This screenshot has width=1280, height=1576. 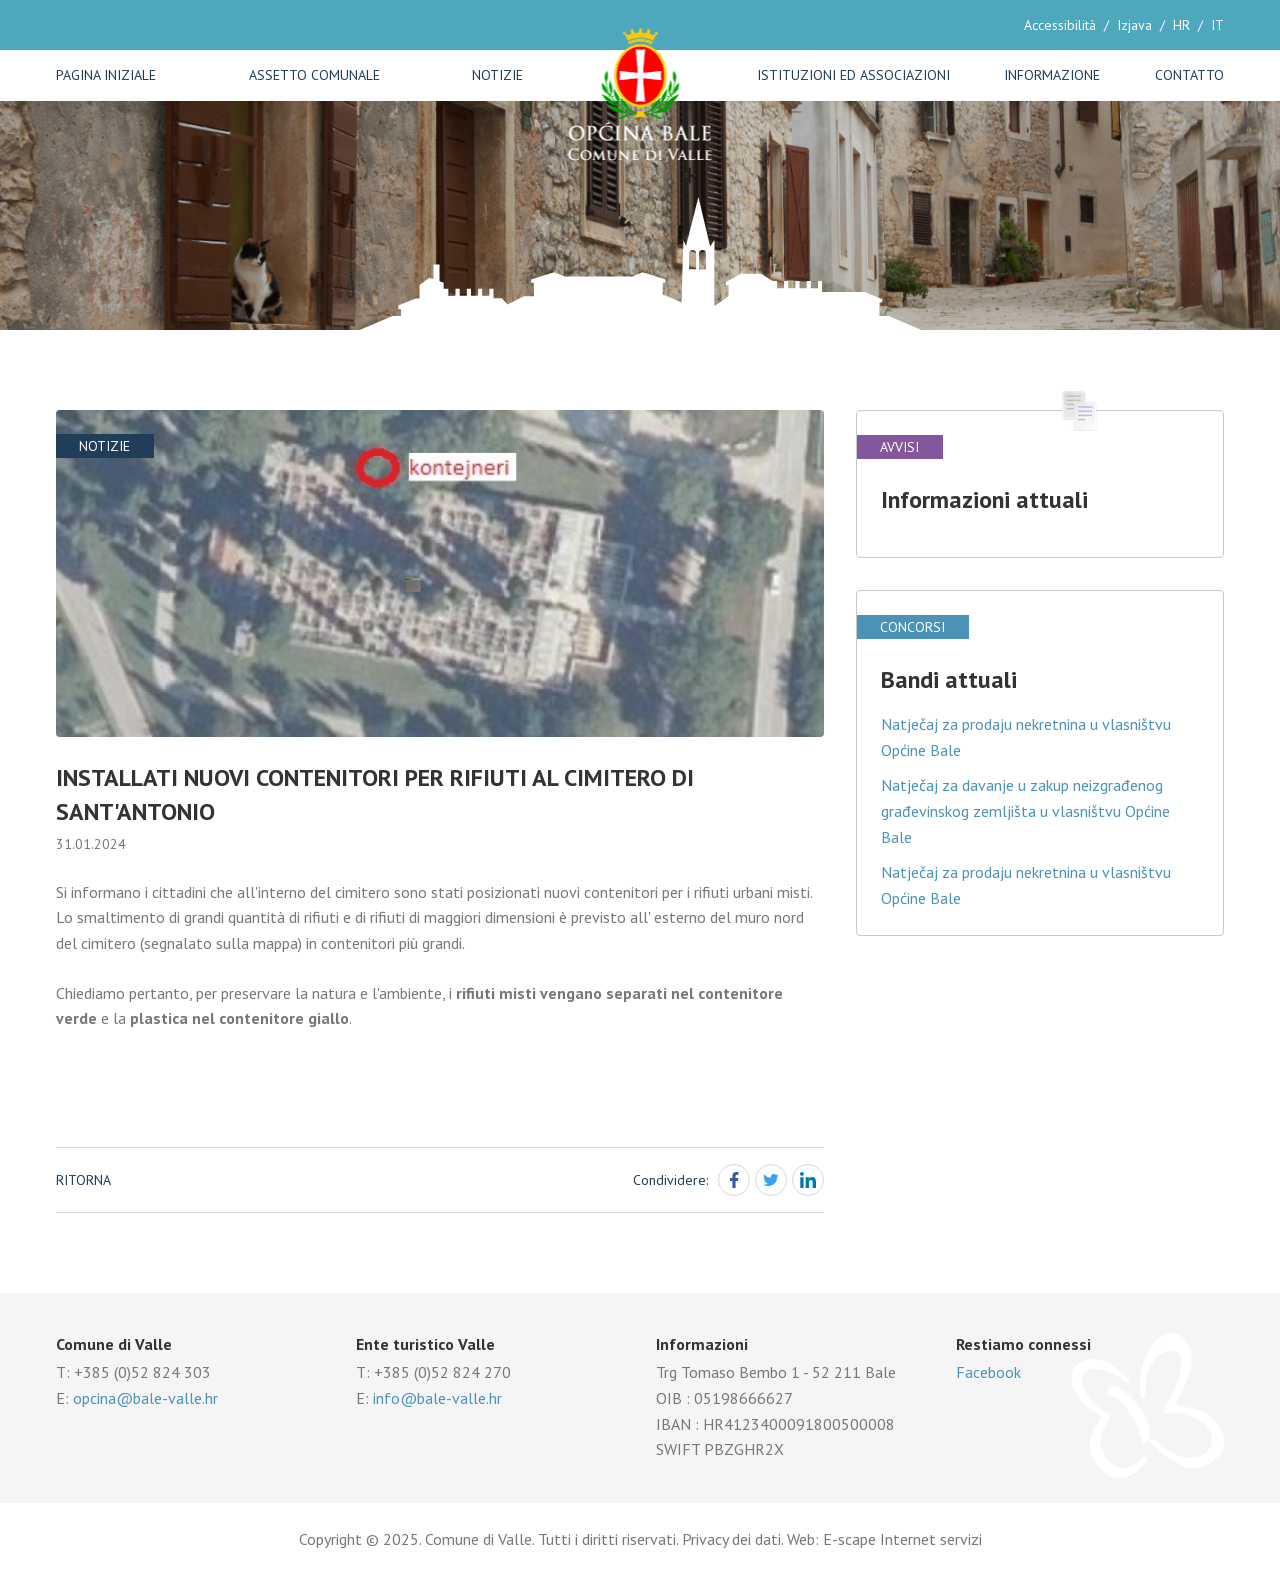 What do you see at coordinates (1079, 410) in the screenshot?
I see `copy selected content to clipboard` at bounding box center [1079, 410].